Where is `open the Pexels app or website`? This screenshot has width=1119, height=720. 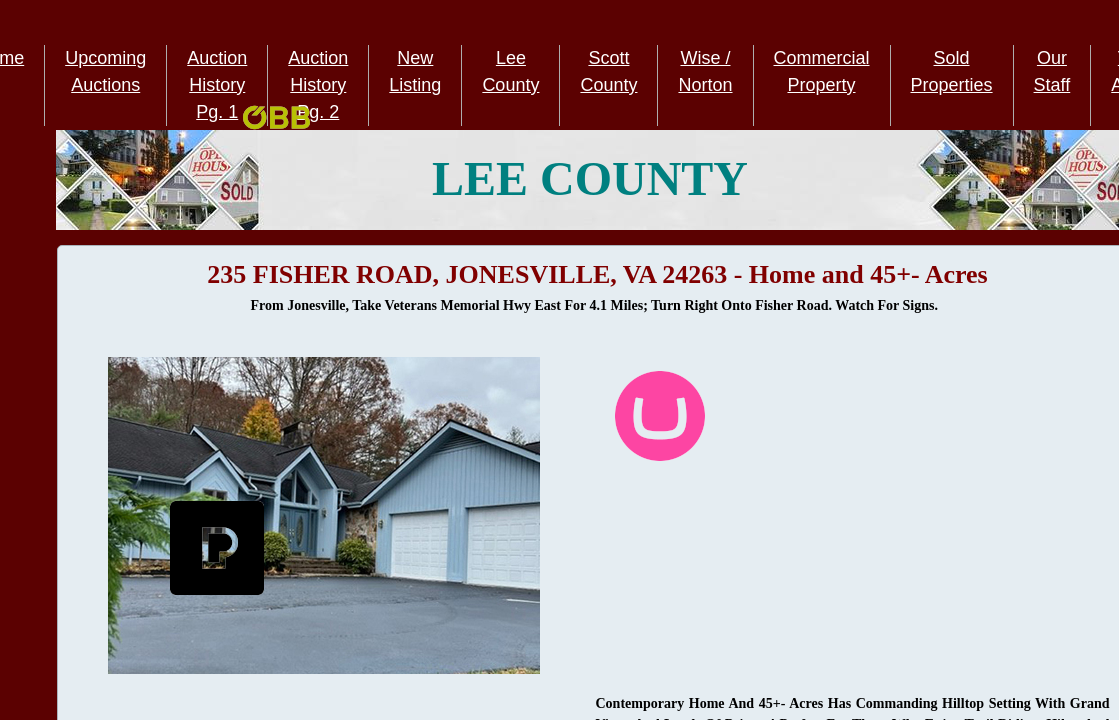
open the Pexels app or website is located at coordinates (217, 548).